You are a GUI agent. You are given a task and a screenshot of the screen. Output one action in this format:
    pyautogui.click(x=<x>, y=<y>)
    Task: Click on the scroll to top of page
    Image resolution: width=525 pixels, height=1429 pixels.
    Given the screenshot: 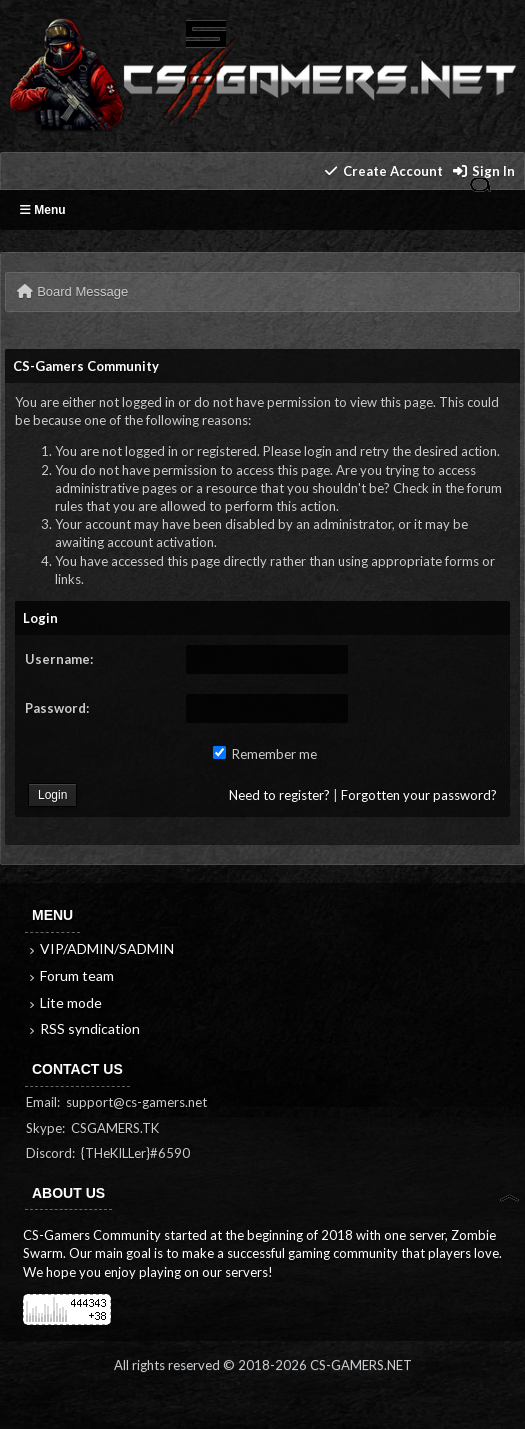 What is the action you would take?
    pyautogui.click(x=509, y=1198)
    